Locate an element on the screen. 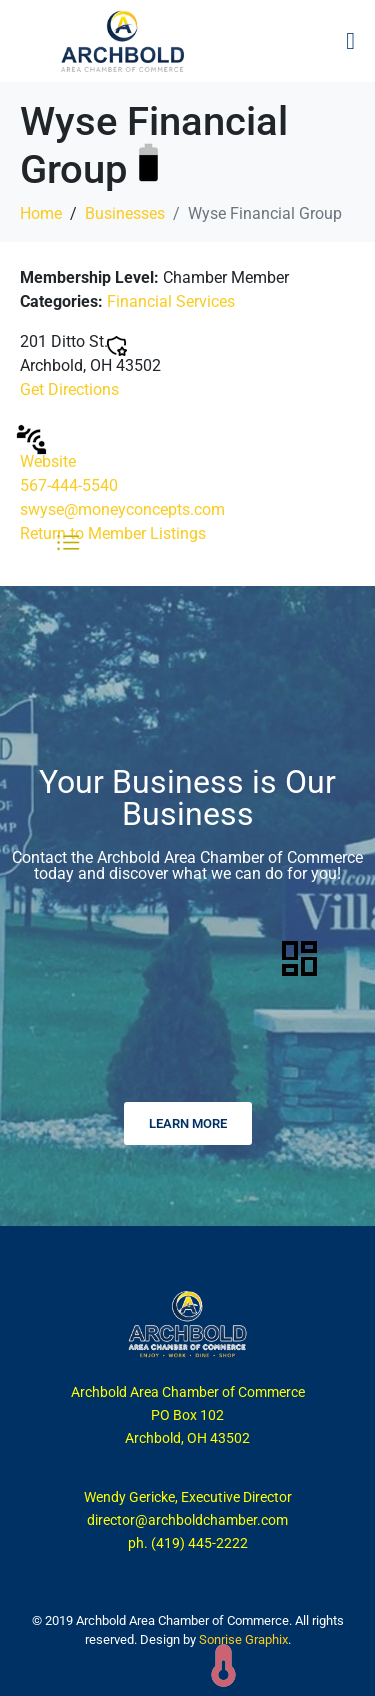 This screenshot has height=1696, width=375. indicates battery is at 90% charge is located at coordinates (148, 162).